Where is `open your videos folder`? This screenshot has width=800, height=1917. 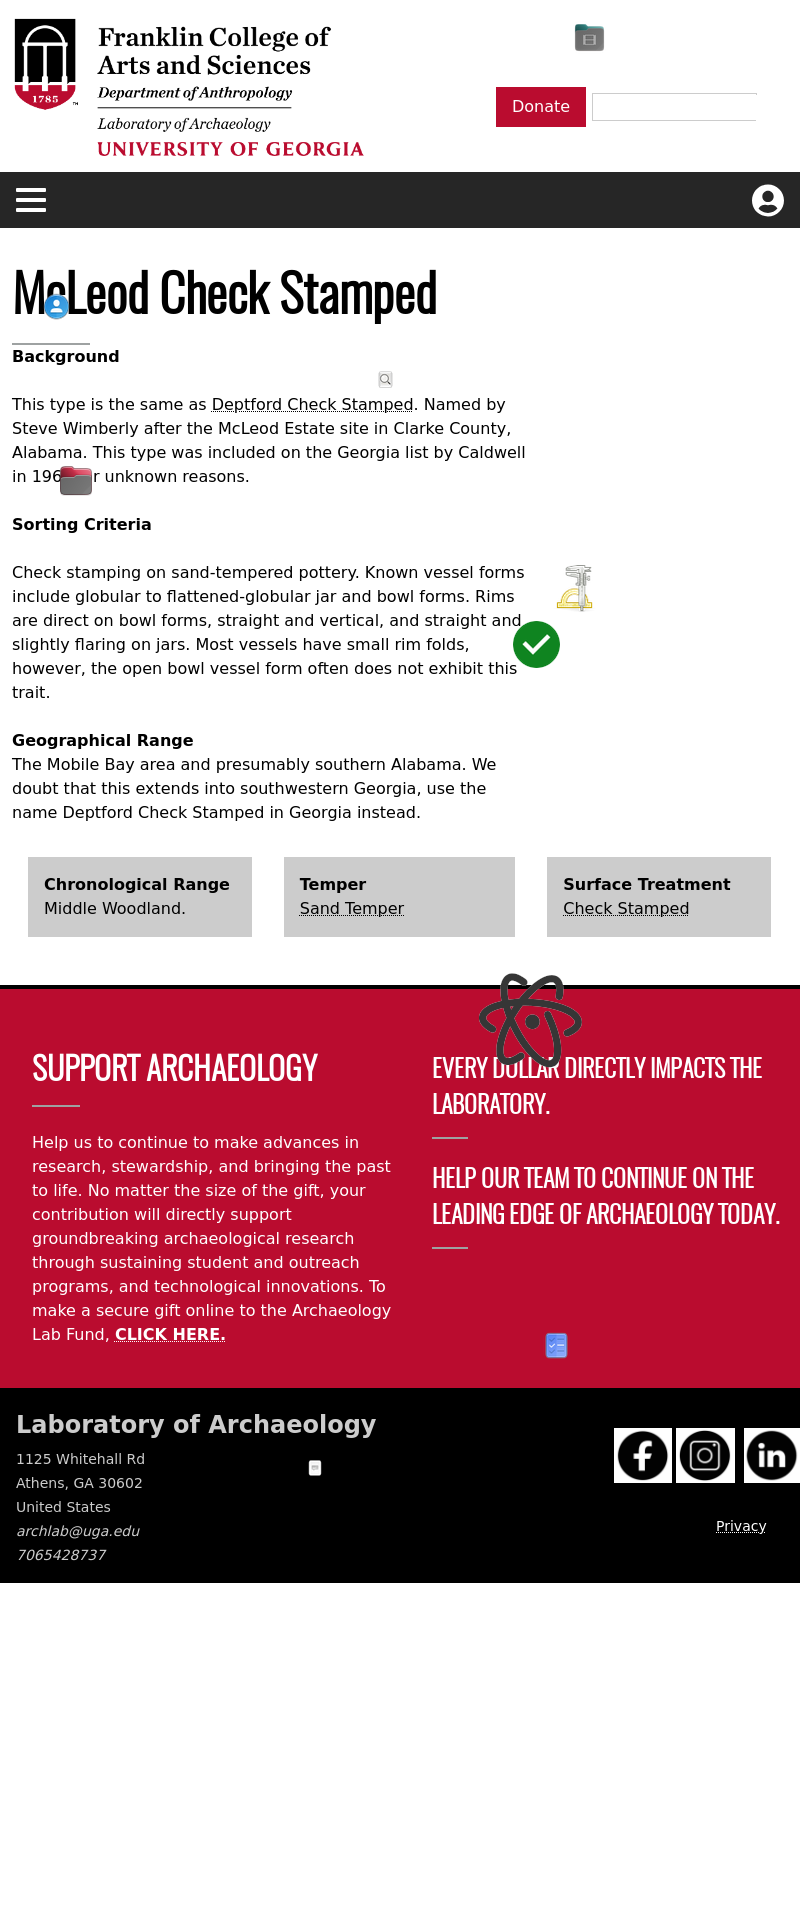 open your videos folder is located at coordinates (589, 37).